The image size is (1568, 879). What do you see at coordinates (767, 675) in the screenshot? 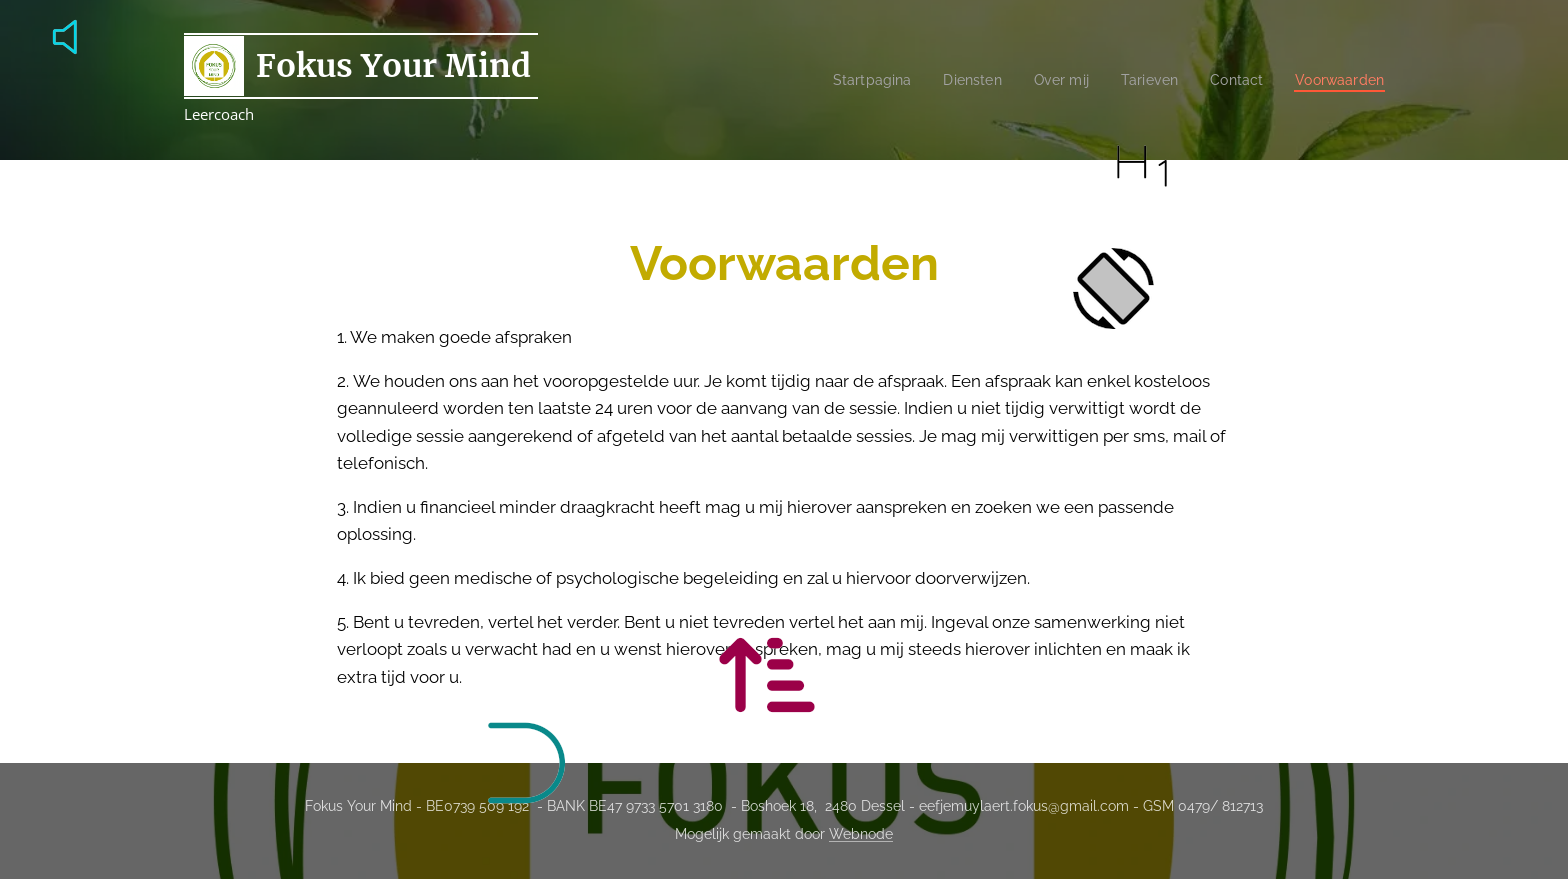
I see `sort items in ascending order` at bounding box center [767, 675].